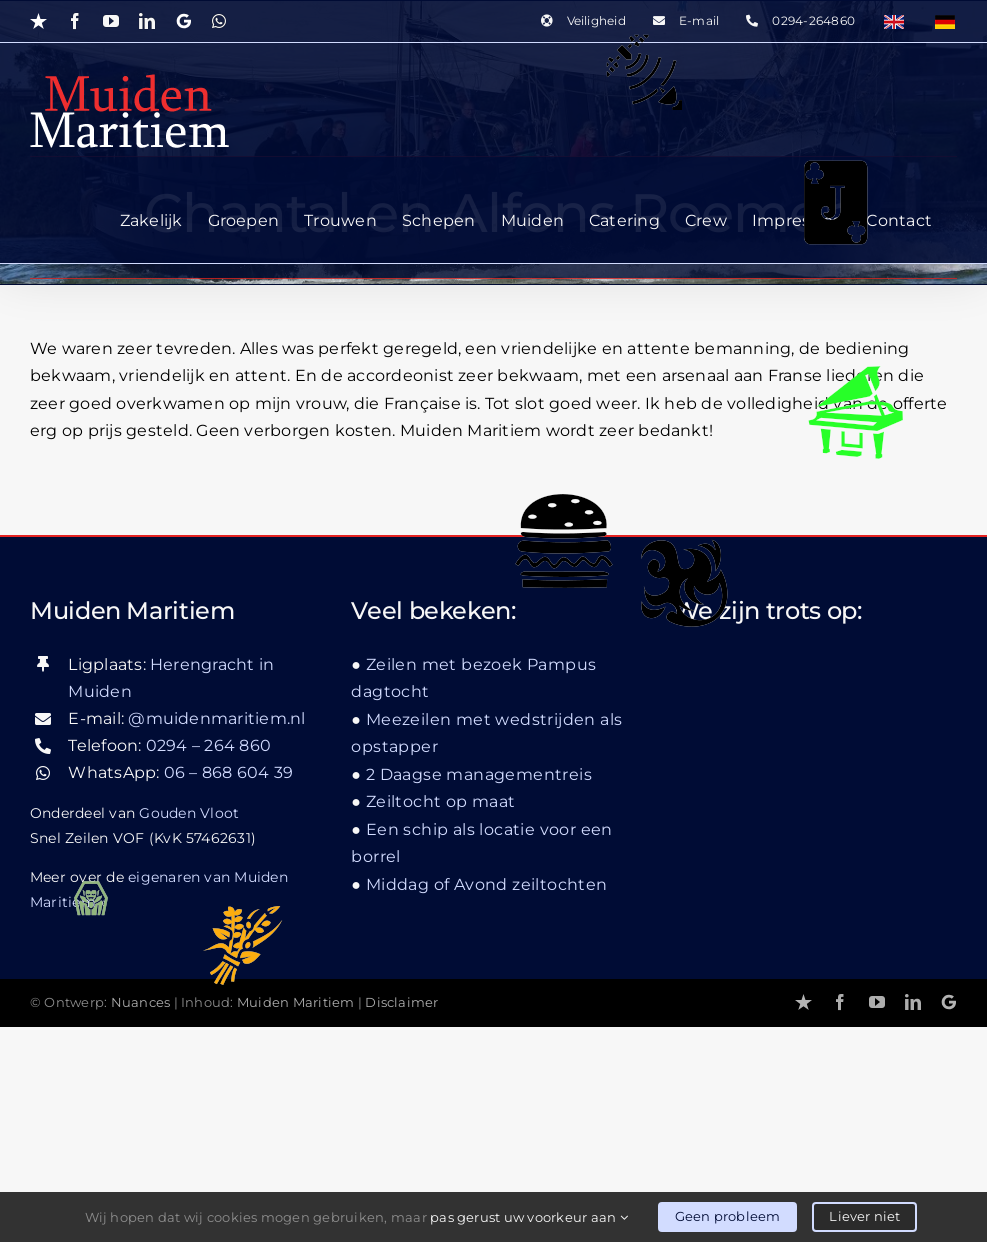 This screenshot has width=987, height=1242. Describe the element at coordinates (684, 583) in the screenshot. I see `fire elemental or nature-fire hybrid ability` at that location.